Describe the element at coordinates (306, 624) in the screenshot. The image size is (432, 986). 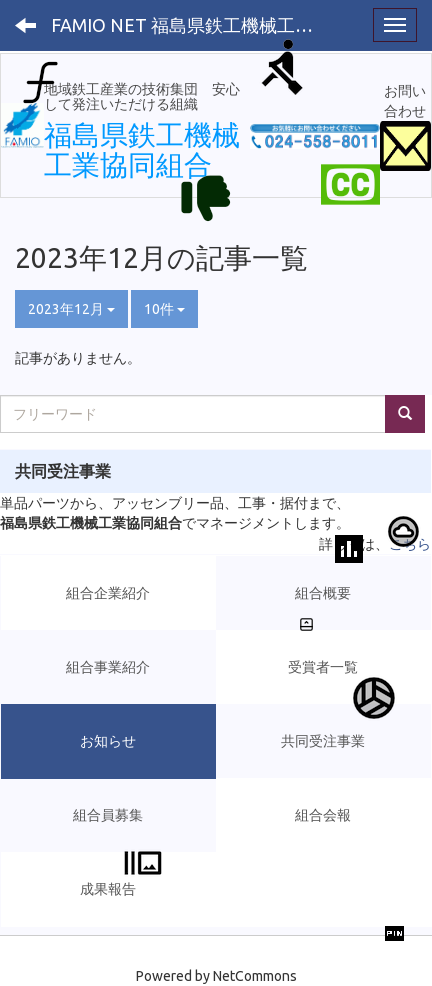
I see `expand the bottom bar panel` at that location.